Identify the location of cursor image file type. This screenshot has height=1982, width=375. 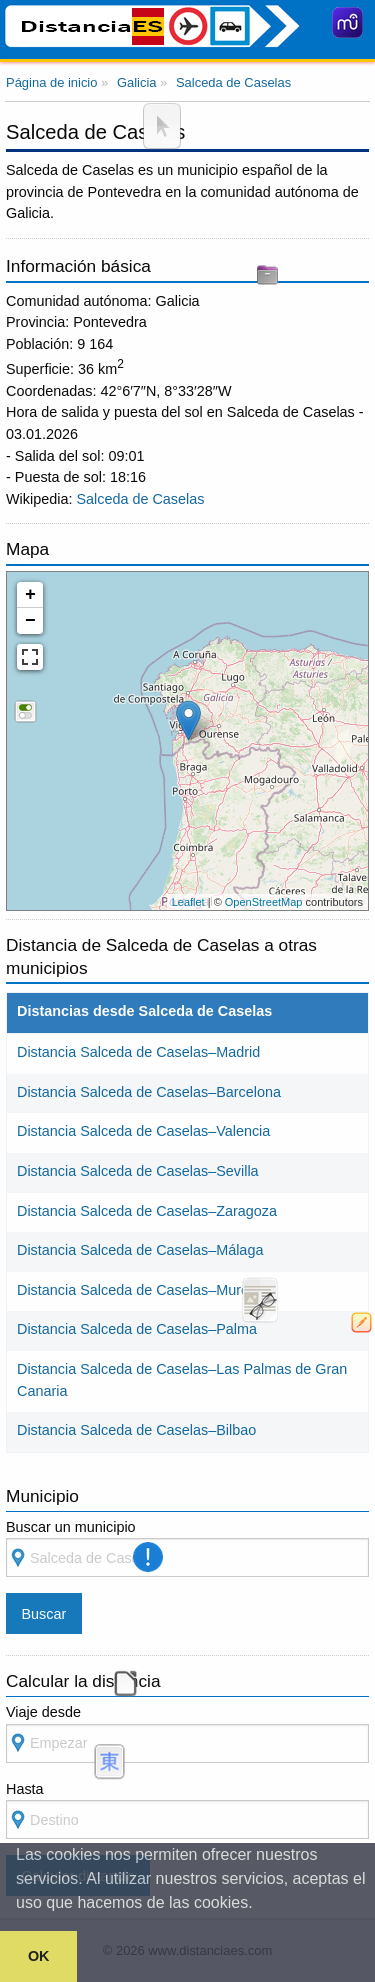
(162, 126).